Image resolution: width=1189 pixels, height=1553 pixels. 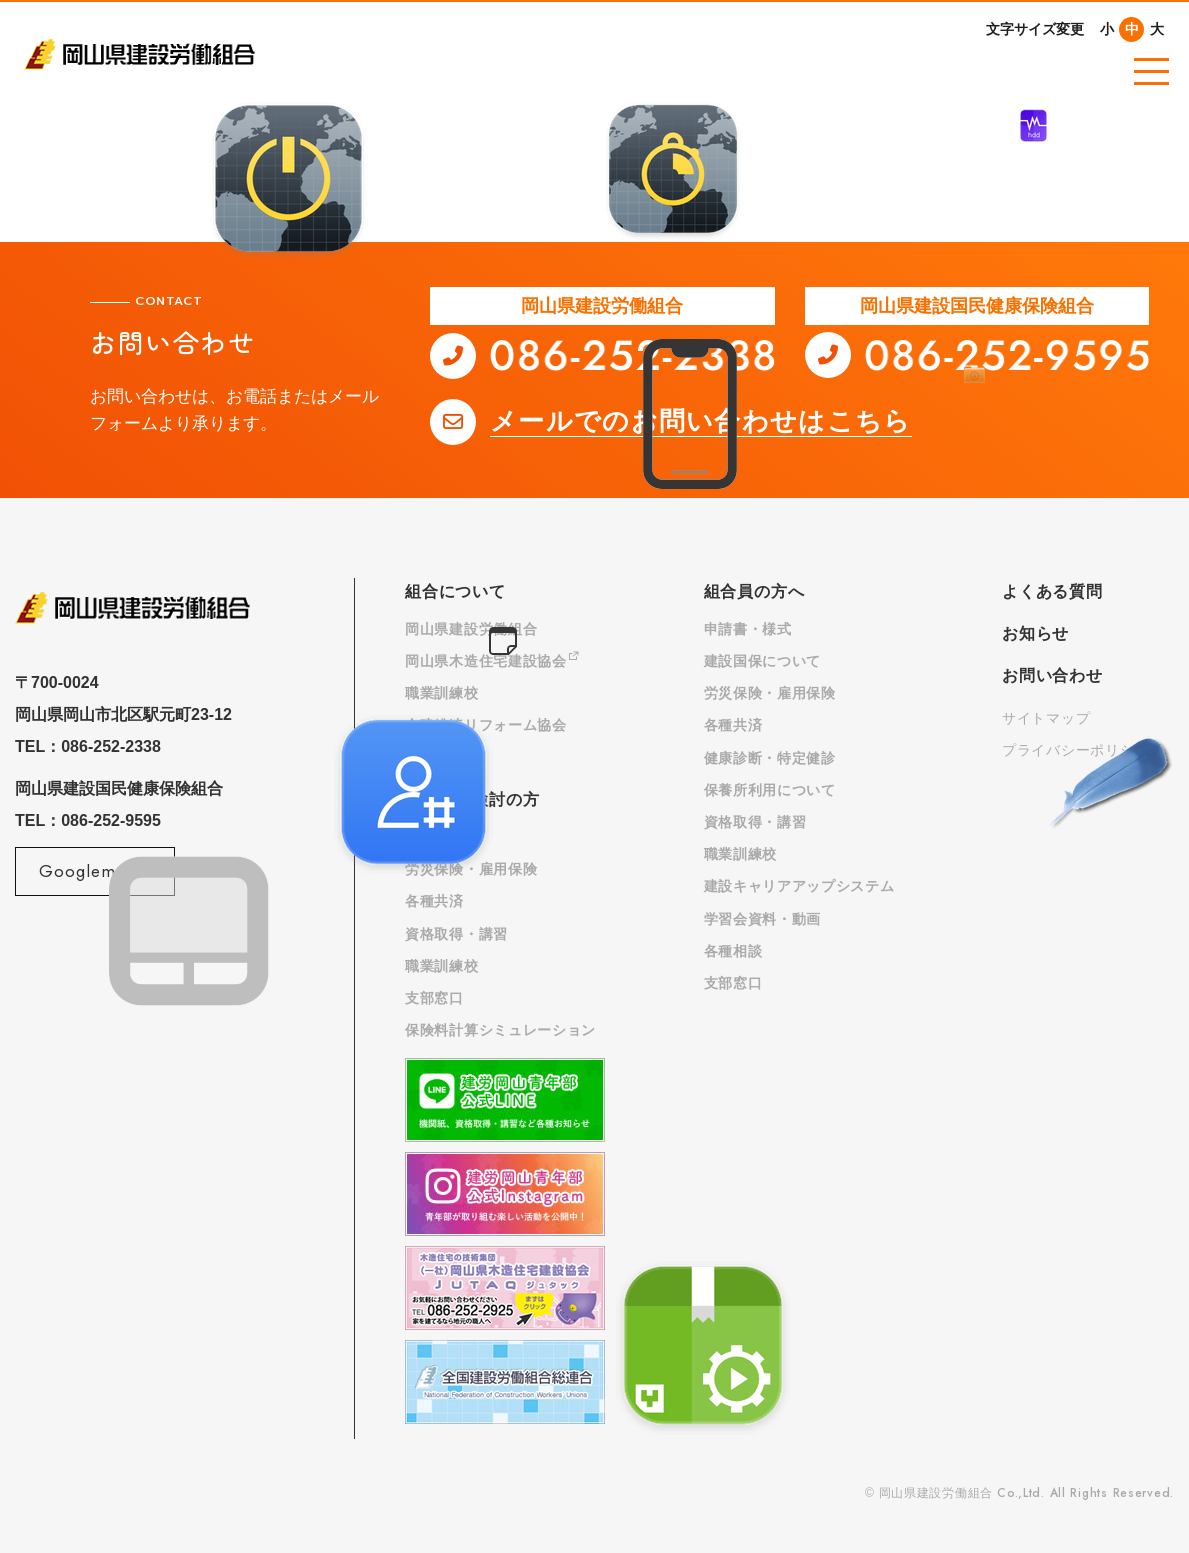 I want to click on manage browser cookie settings, so click(x=673, y=169).